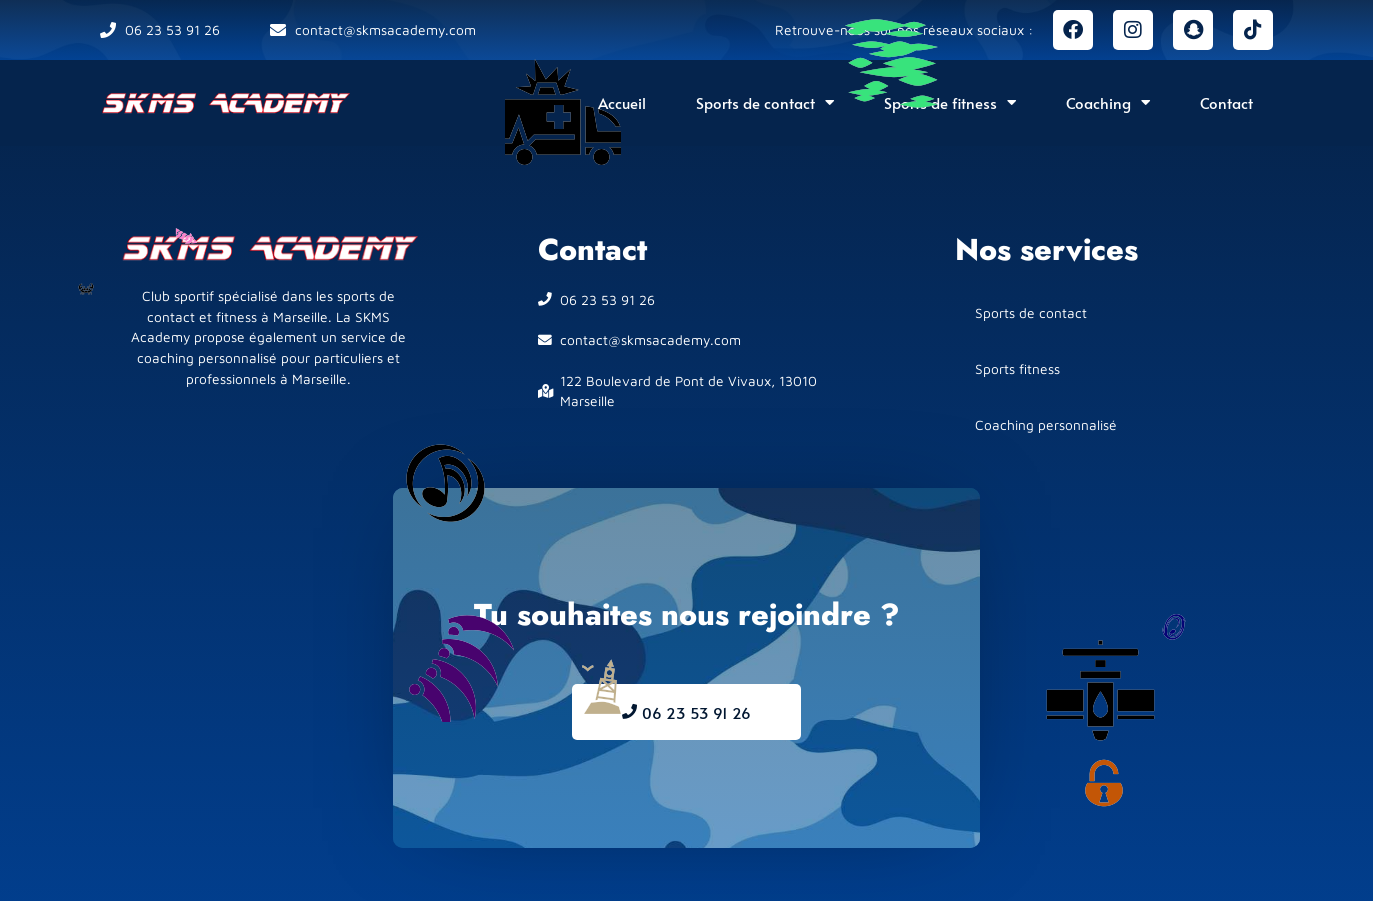 The image size is (1373, 901). What do you see at coordinates (186, 236) in the screenshot?
I see `indicates a zigzag or indirect path direction` at bounding box center [186, 236].